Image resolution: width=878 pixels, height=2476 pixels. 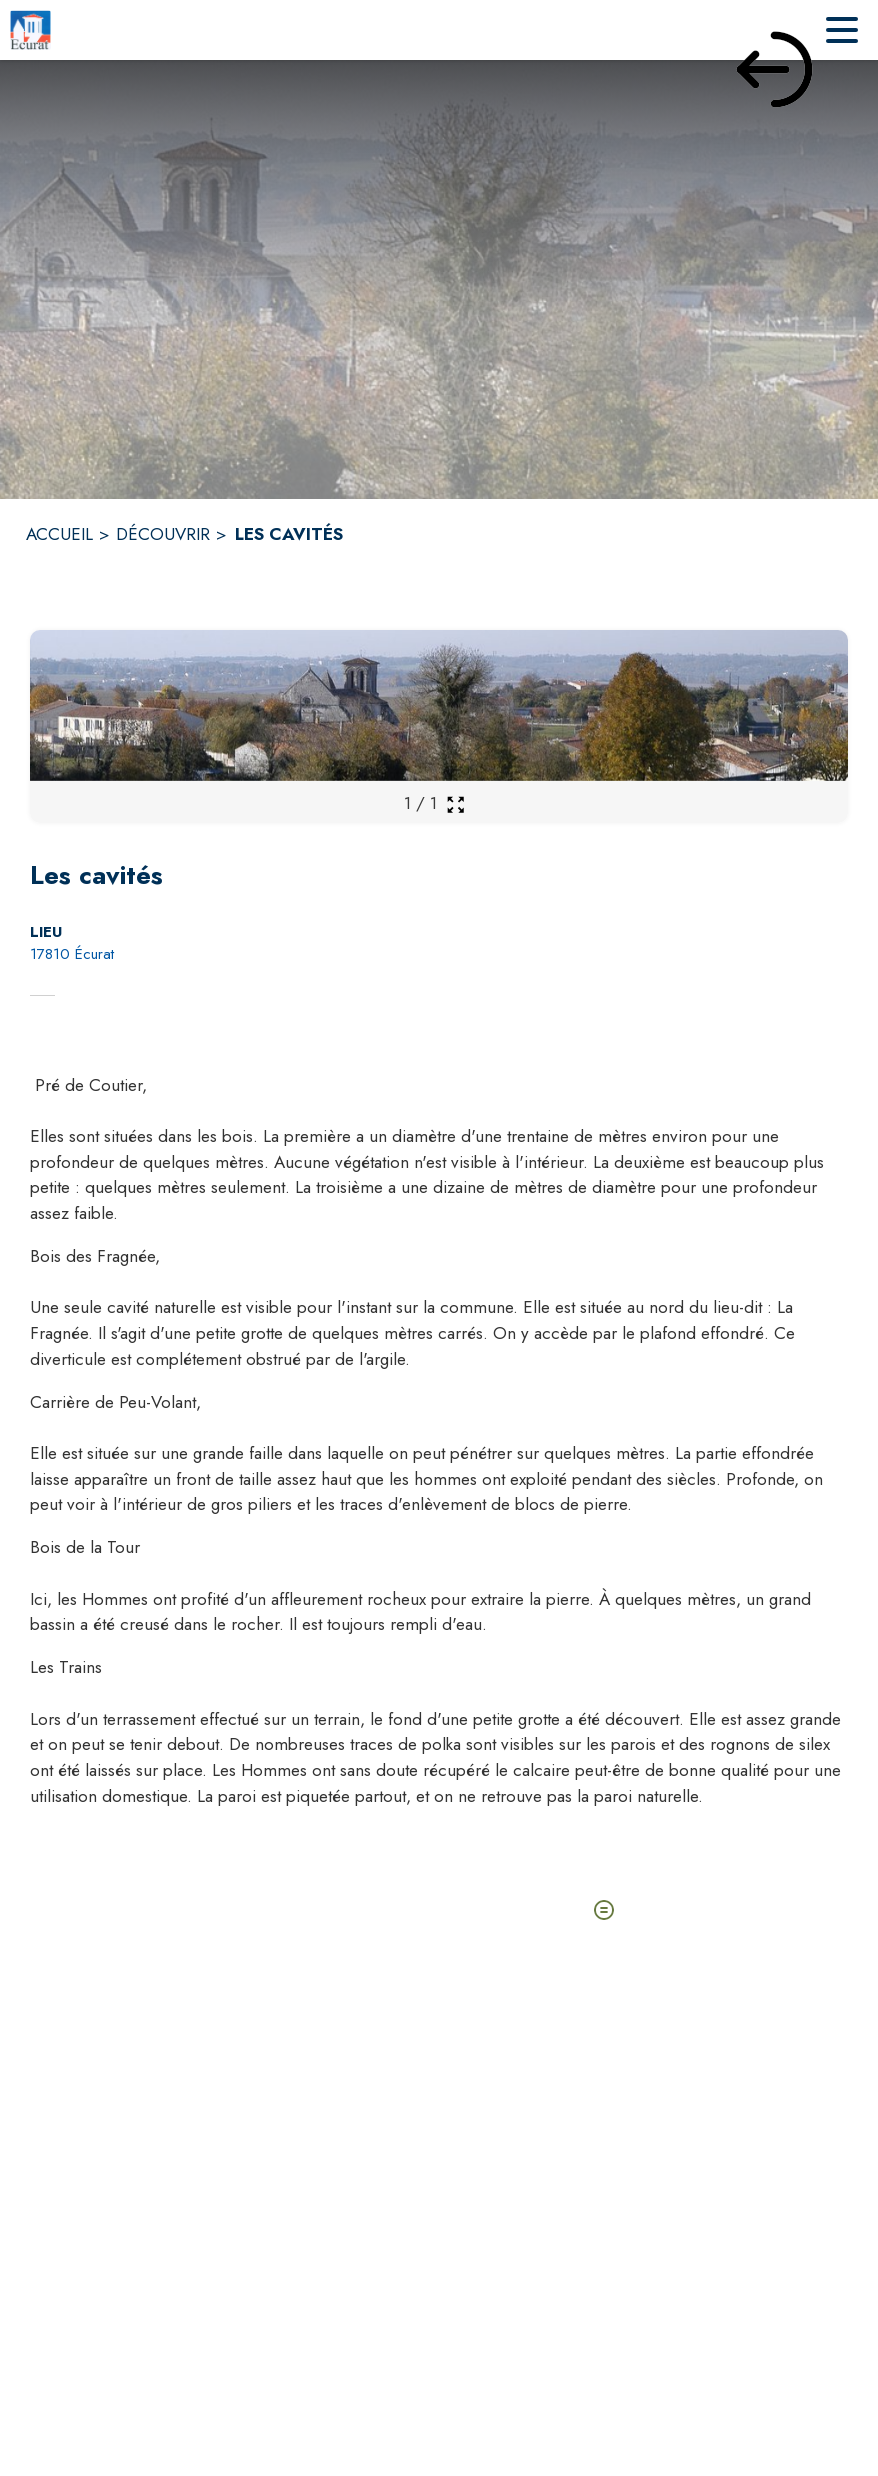 I want to click on exit or leave current screen, so click(x=774, y=69).